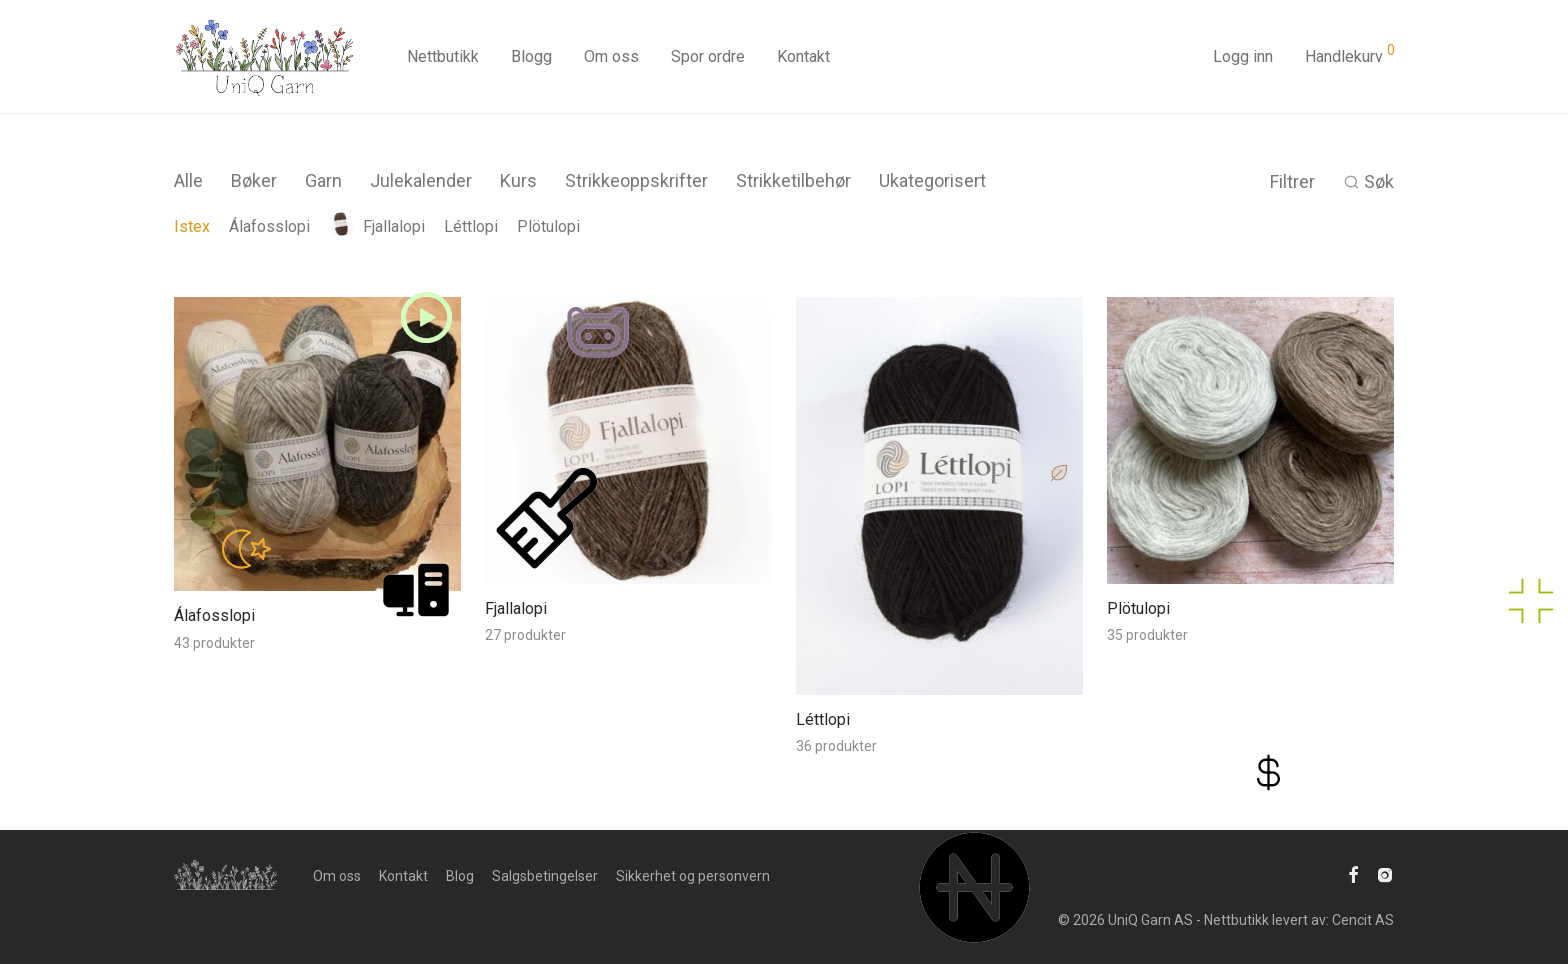 This screenshot has height=964, width=1568. What do you see at coordinates (598, 331) in the screenshot?
I see `finn the human character icon from adventure time` at bounding box center [598, 331].